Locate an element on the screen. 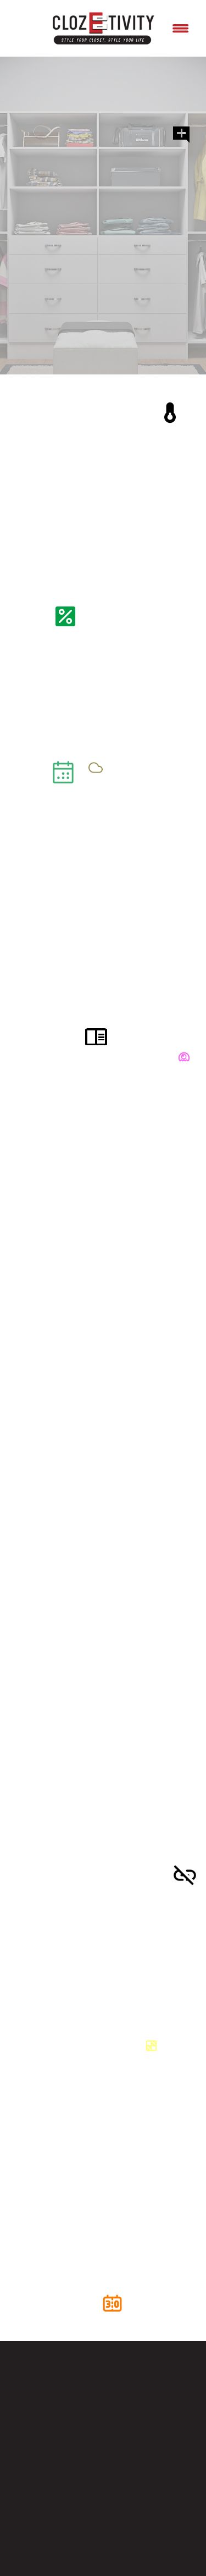 The height and width of the screenshot is (2576, 206). access cloud storage is located at coordinates (96, 768).